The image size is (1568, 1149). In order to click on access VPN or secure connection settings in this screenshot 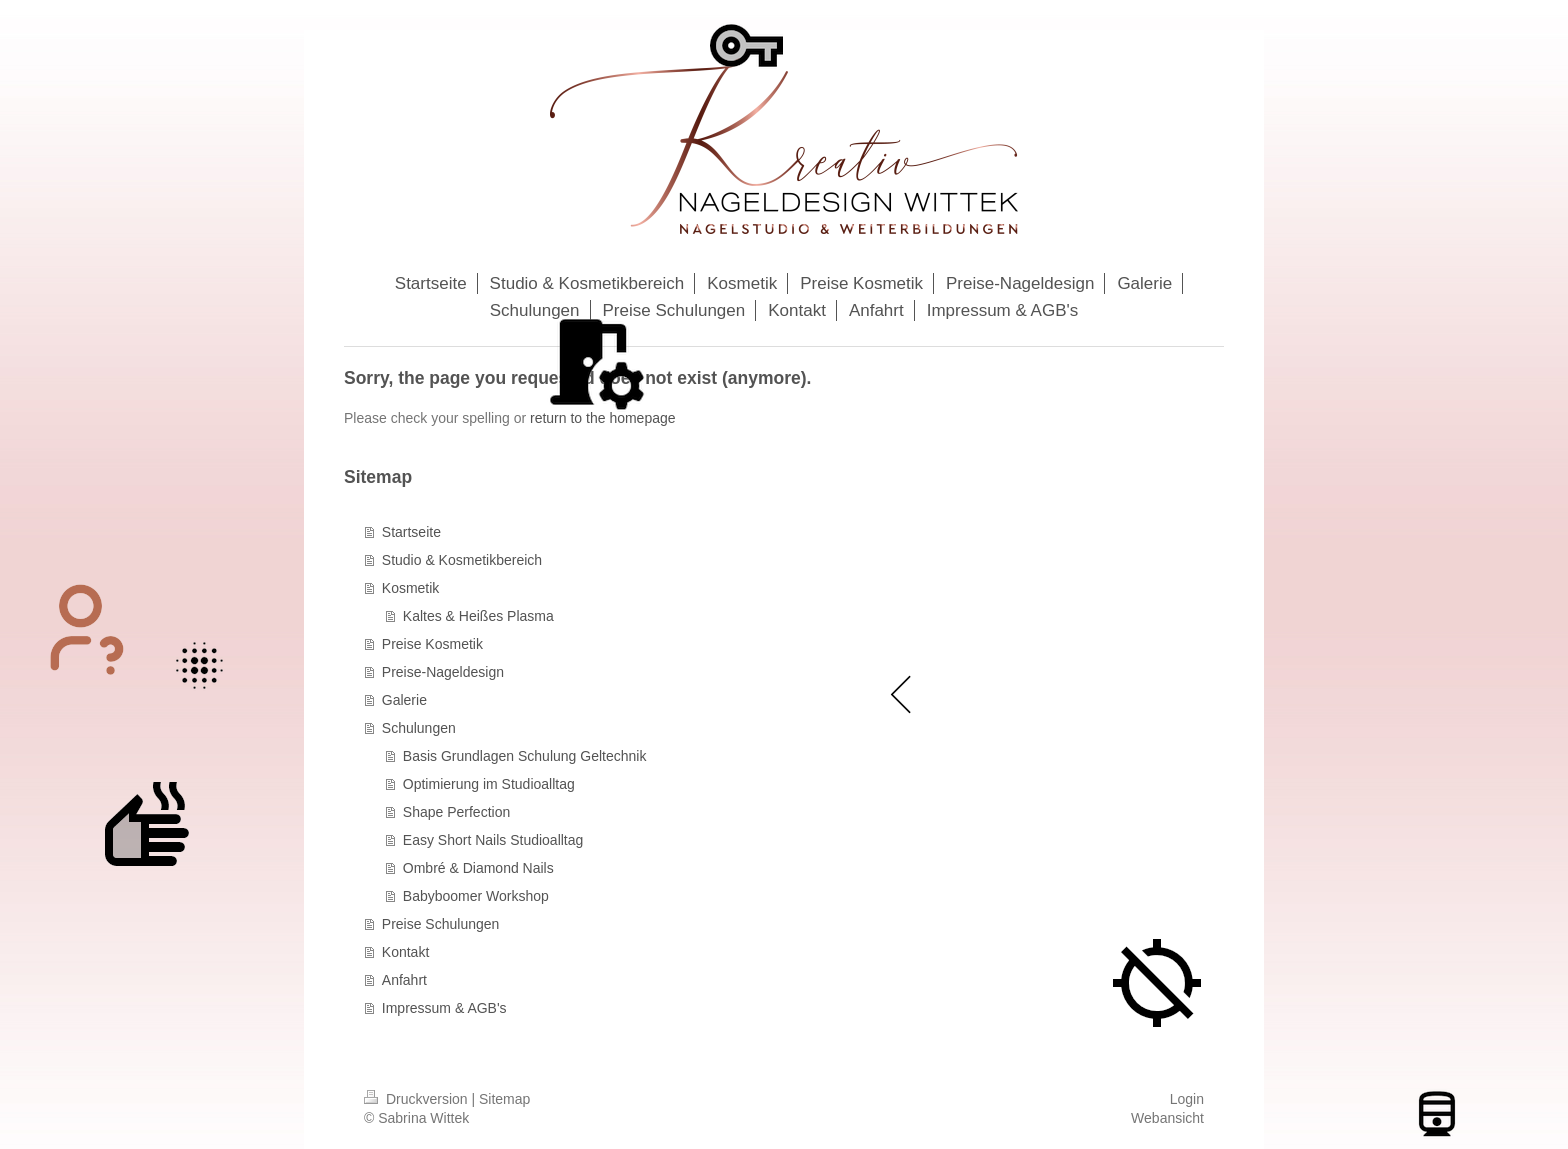, I will do `click(746, 45)`.